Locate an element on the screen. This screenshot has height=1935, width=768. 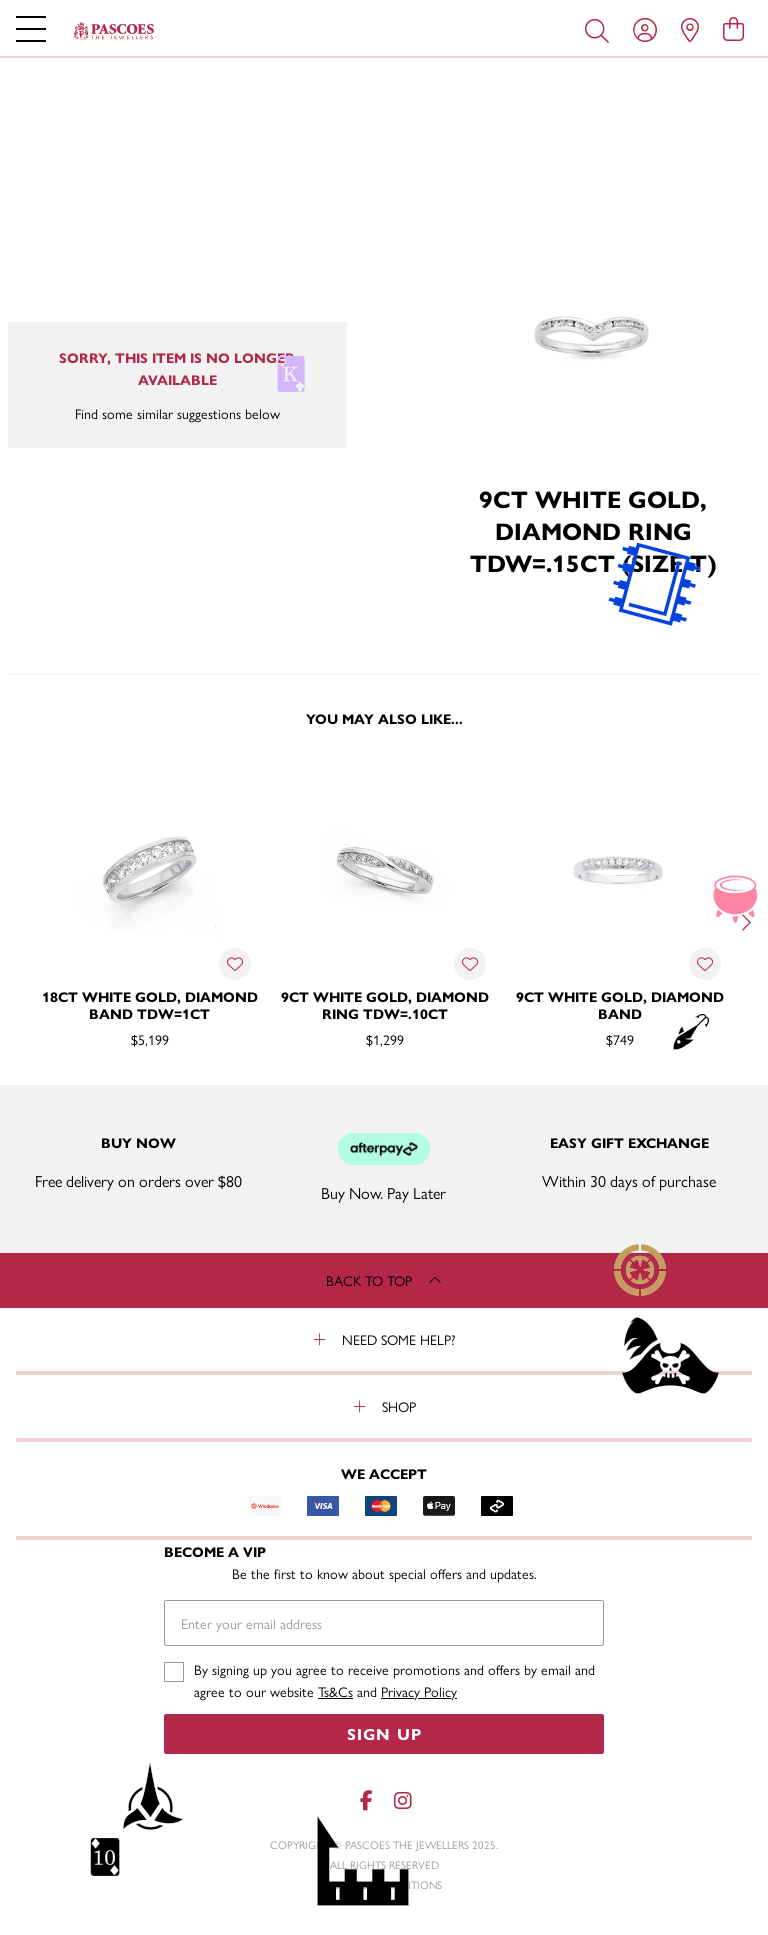
king of clubs playing card is located at coordinates (291, 374).